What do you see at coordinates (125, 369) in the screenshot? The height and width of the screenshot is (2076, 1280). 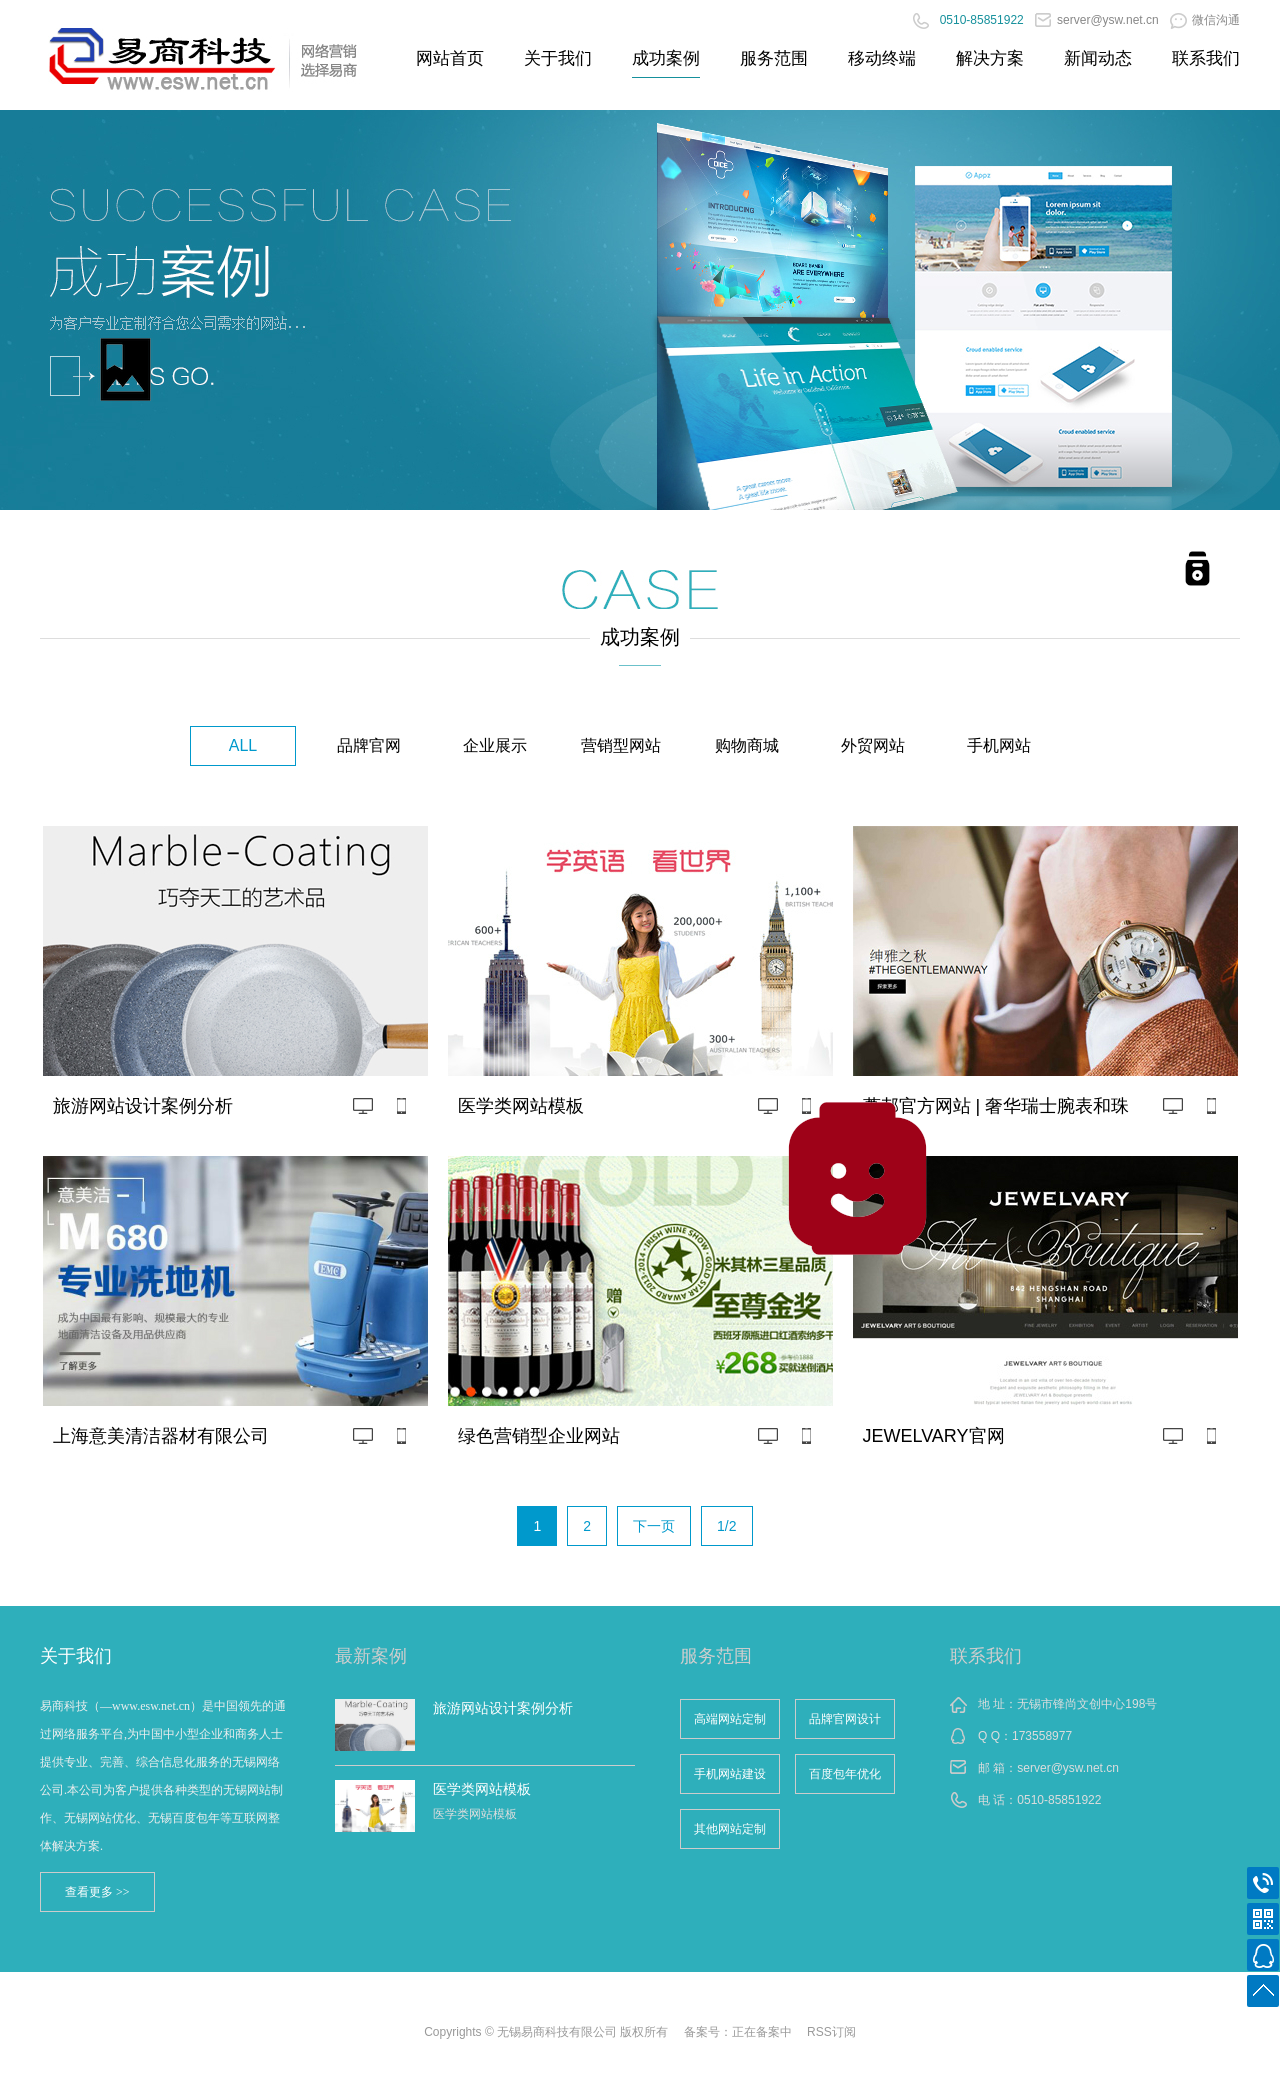 I see `view photo album` at bounding box center [125, 369].